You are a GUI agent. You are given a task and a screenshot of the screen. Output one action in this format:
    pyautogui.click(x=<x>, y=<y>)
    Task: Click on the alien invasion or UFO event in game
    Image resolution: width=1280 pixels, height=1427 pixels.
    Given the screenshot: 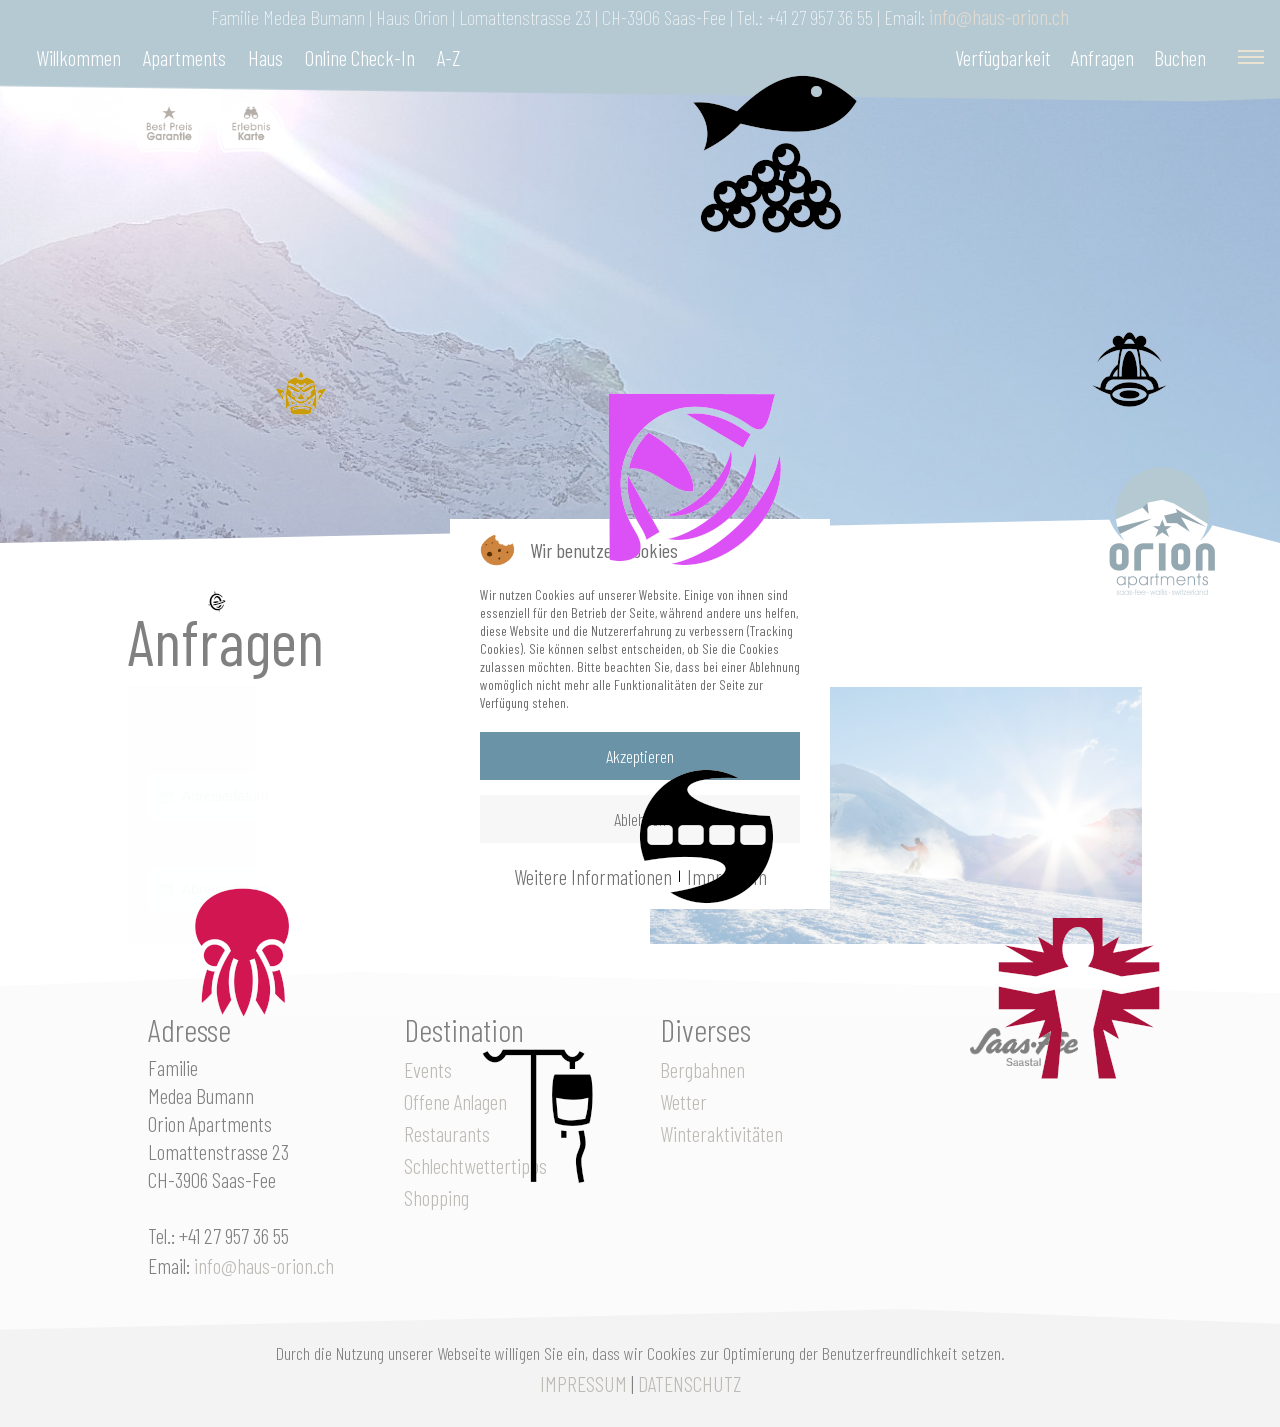 What is the action you would take?
    pyautogui.click(x=1129, y=369)
    